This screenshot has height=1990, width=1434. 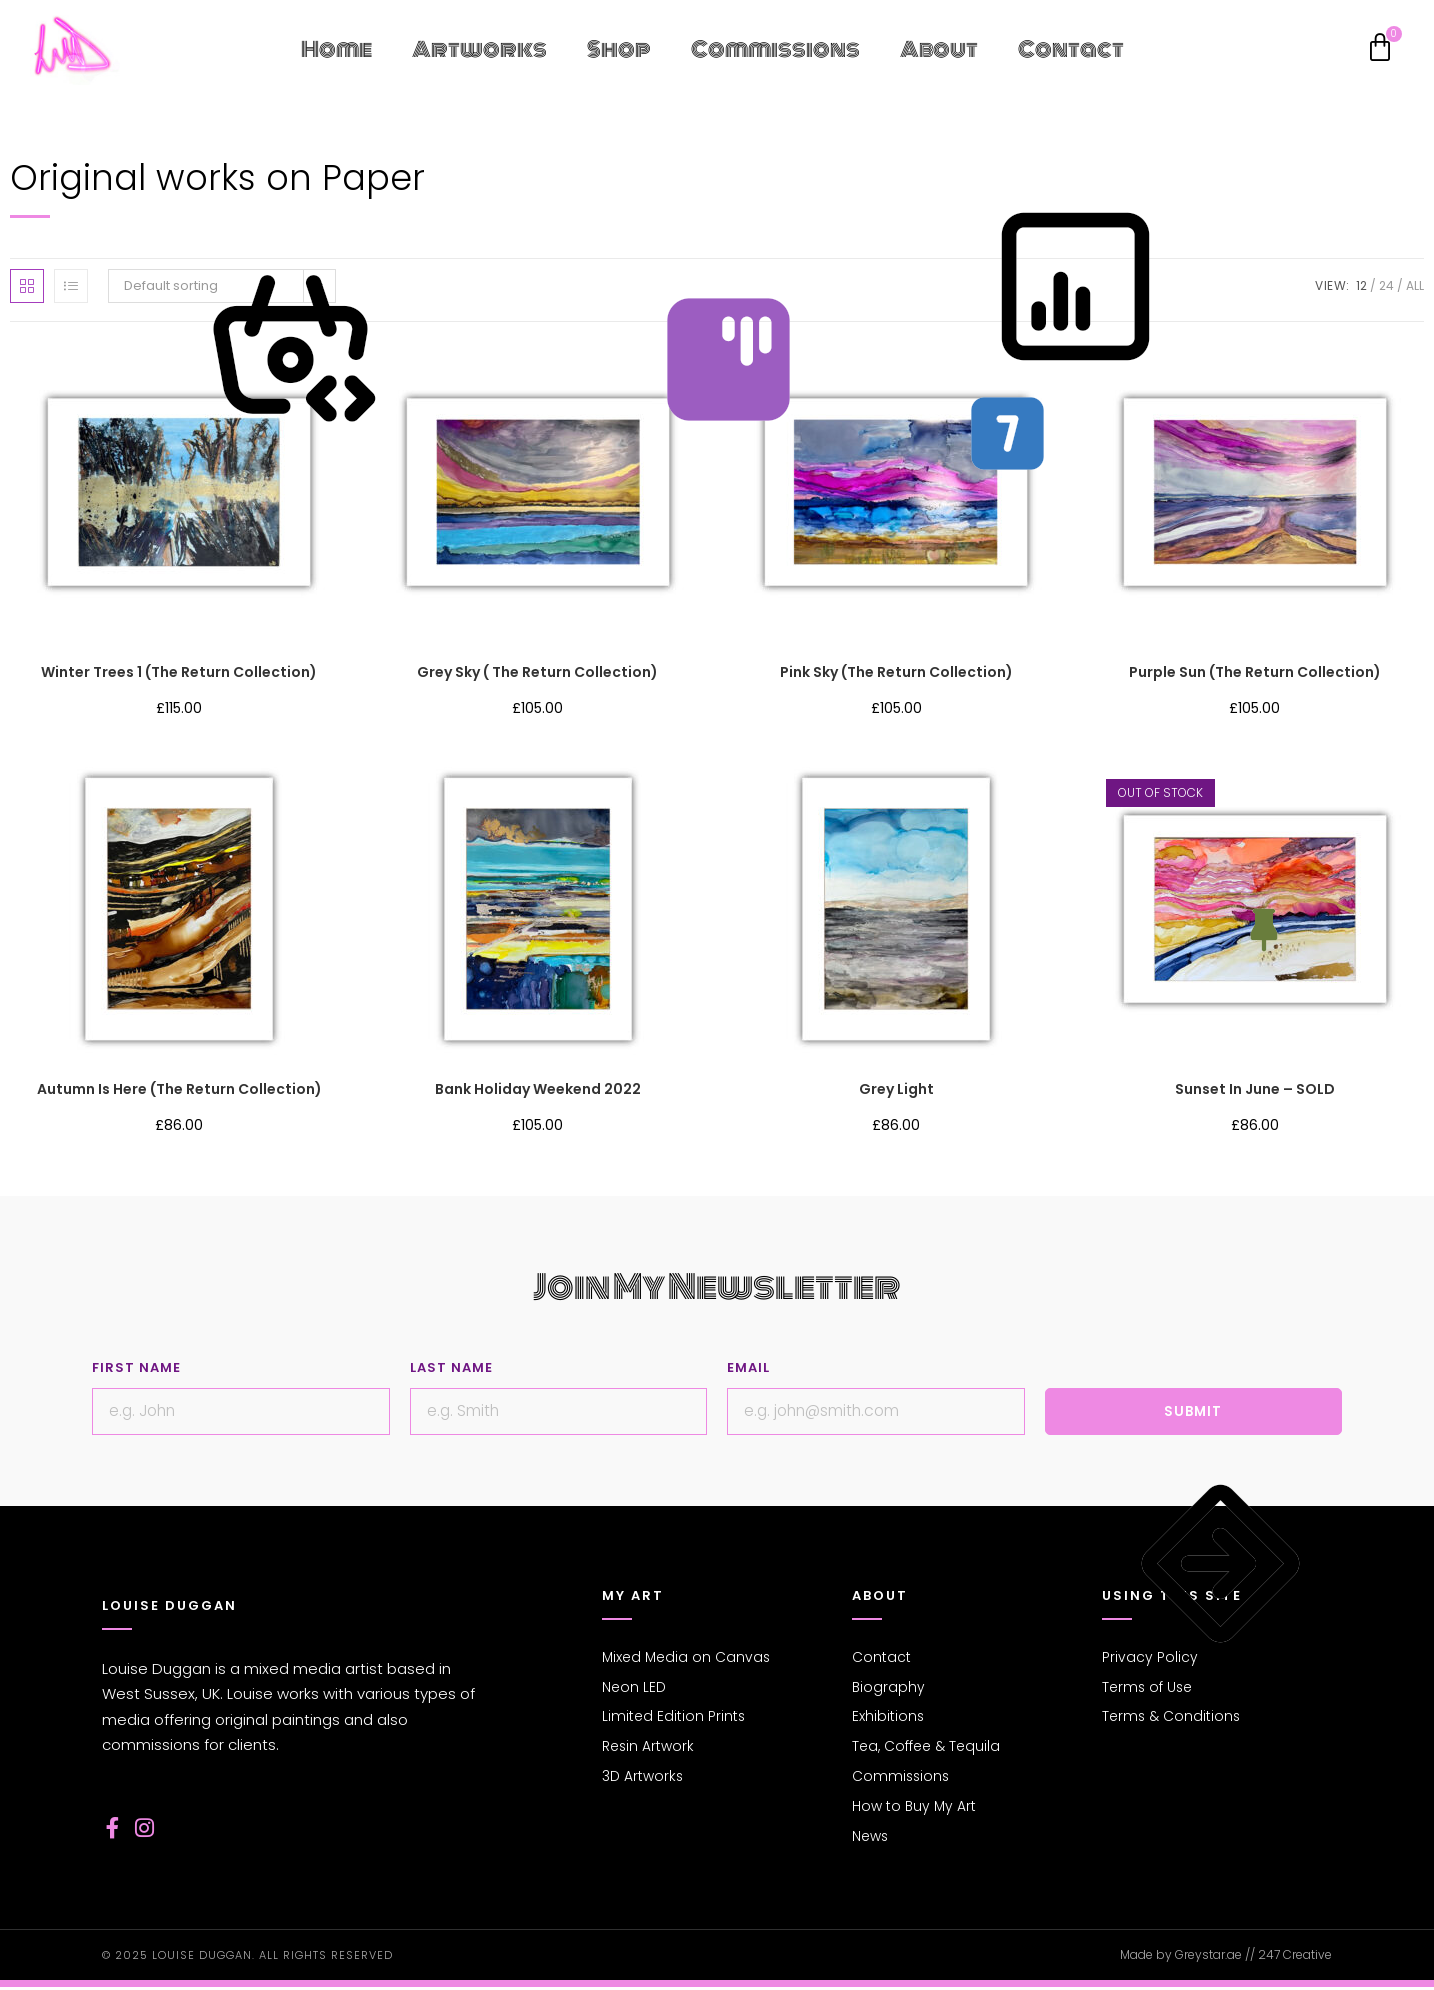 What do you see at coordinates (728, 359) in the screenshot?
I see `align content to top-right corner` at bounding box center [728, 359].